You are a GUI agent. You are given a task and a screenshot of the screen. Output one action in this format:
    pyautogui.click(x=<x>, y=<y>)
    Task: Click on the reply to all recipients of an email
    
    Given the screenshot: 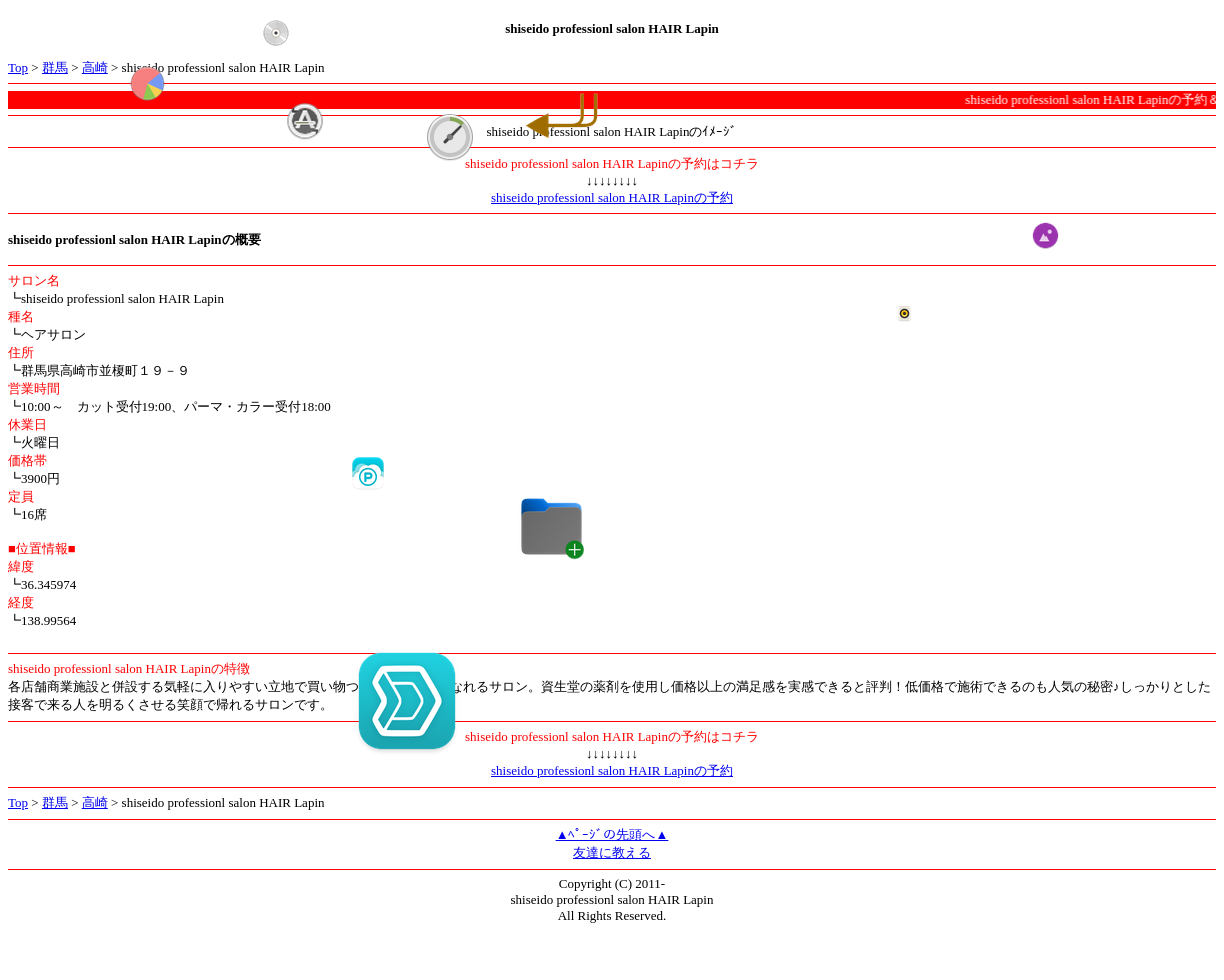 What is the action you would take?
    pyautogui.click(x=560, y=115)
    